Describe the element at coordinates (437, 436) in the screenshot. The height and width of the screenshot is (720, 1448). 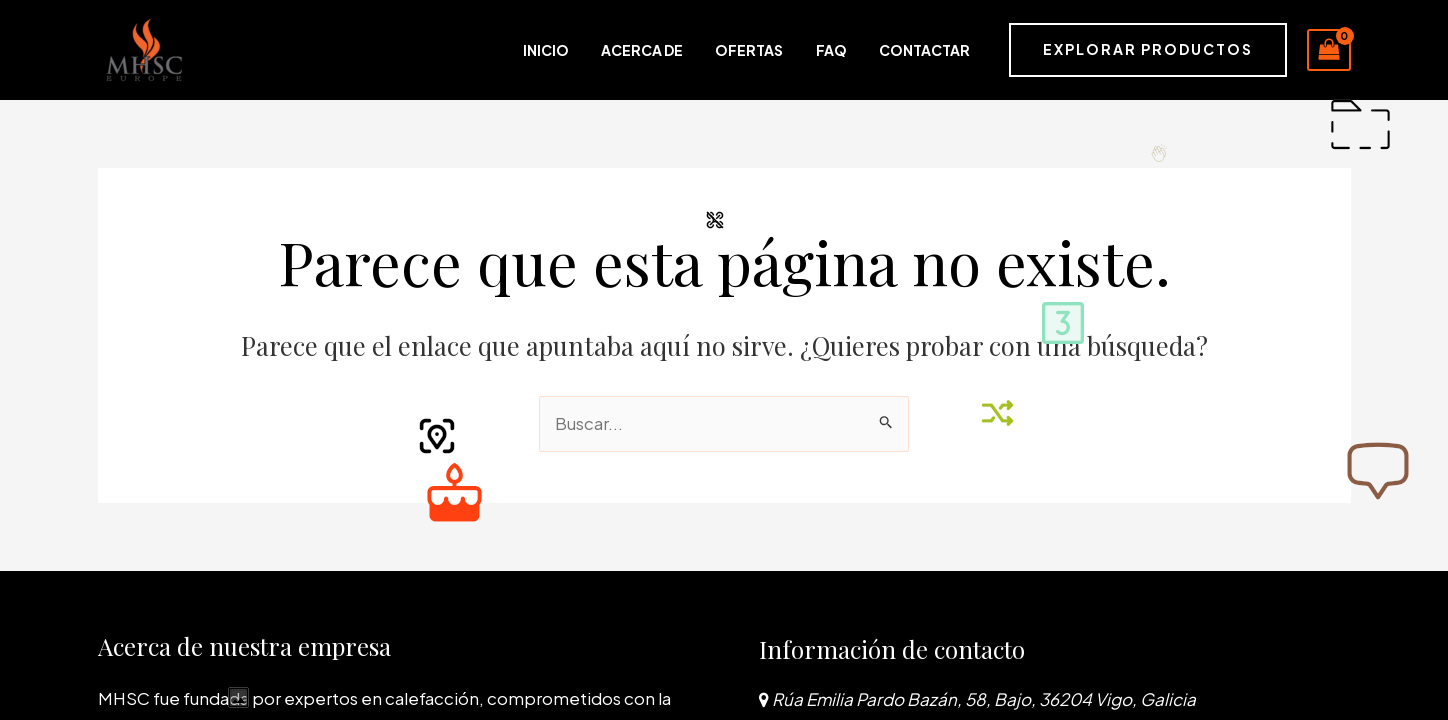
I see `activate live view mode for real-time location tracking` at that location.